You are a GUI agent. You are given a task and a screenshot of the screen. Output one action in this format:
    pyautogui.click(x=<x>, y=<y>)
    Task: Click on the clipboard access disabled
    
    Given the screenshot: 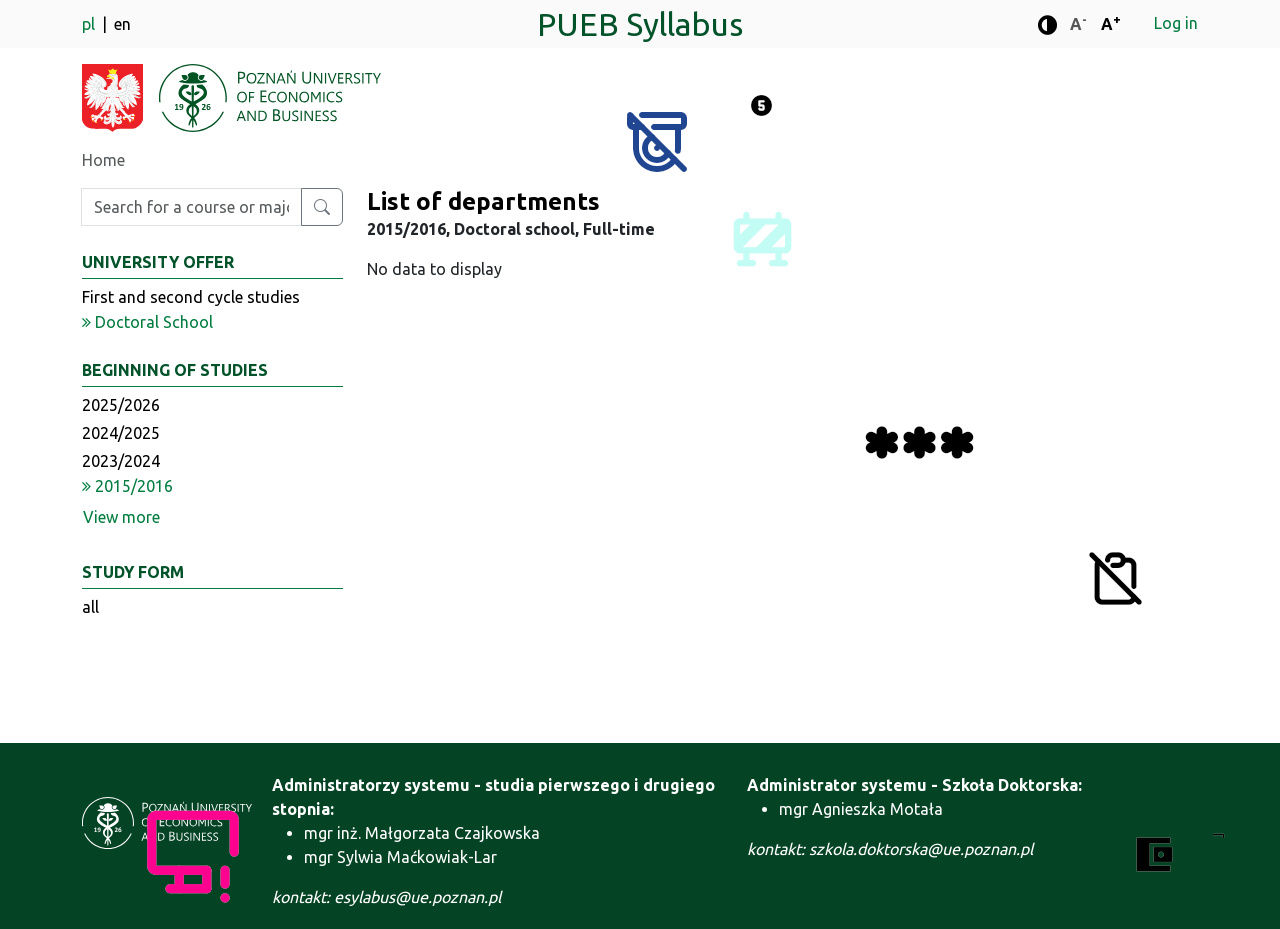 What is the action you would take?
    pyautogui.click(x=1115, y=578)
    